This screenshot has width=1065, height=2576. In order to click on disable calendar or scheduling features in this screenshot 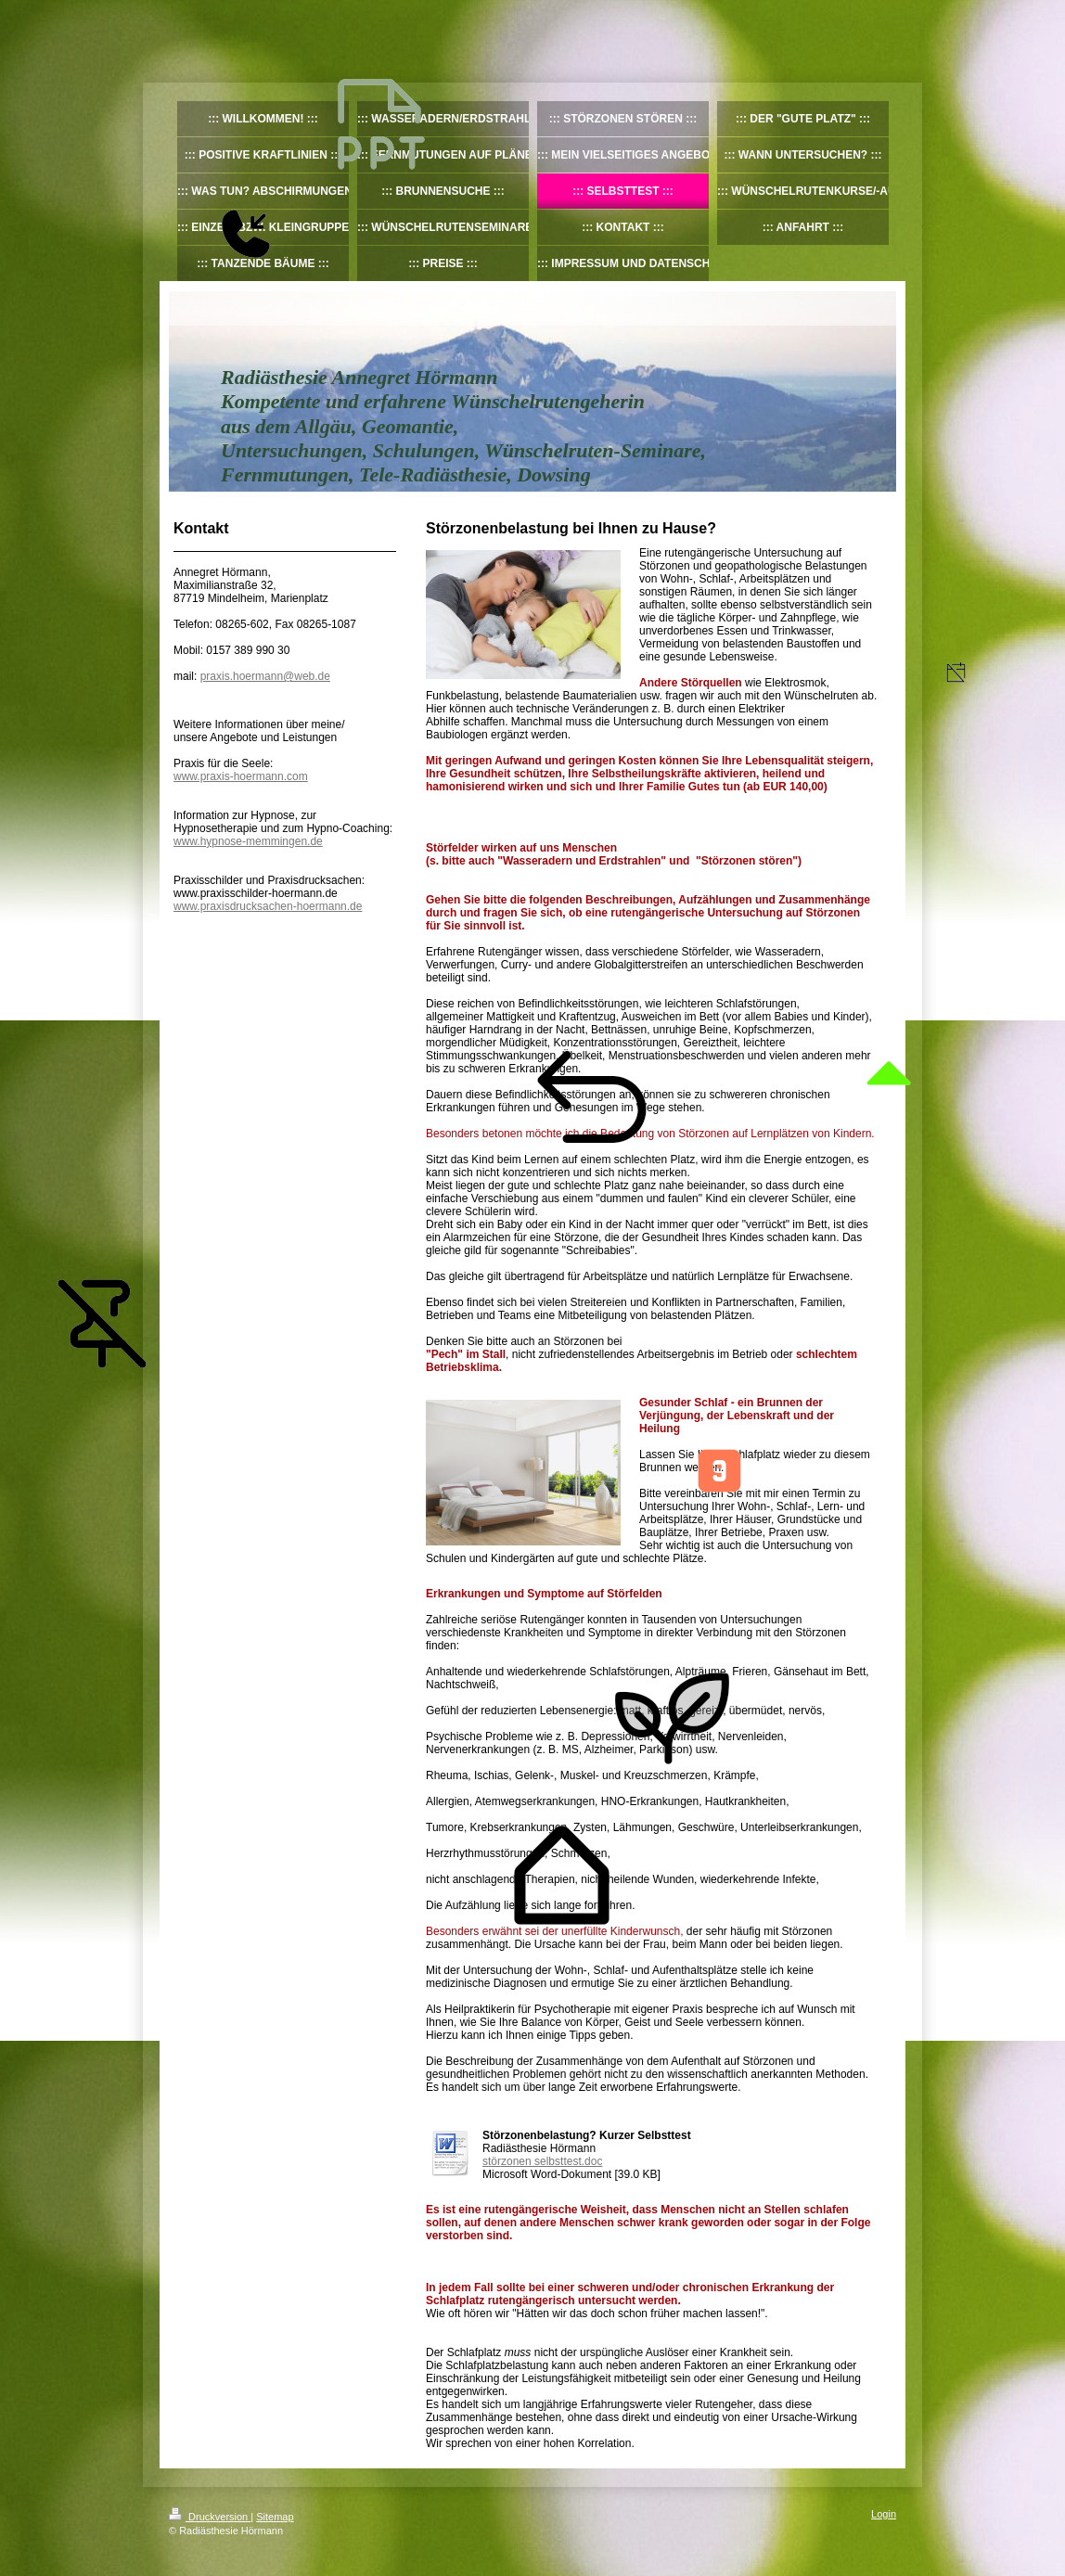, I will do `click(956, 673)`.